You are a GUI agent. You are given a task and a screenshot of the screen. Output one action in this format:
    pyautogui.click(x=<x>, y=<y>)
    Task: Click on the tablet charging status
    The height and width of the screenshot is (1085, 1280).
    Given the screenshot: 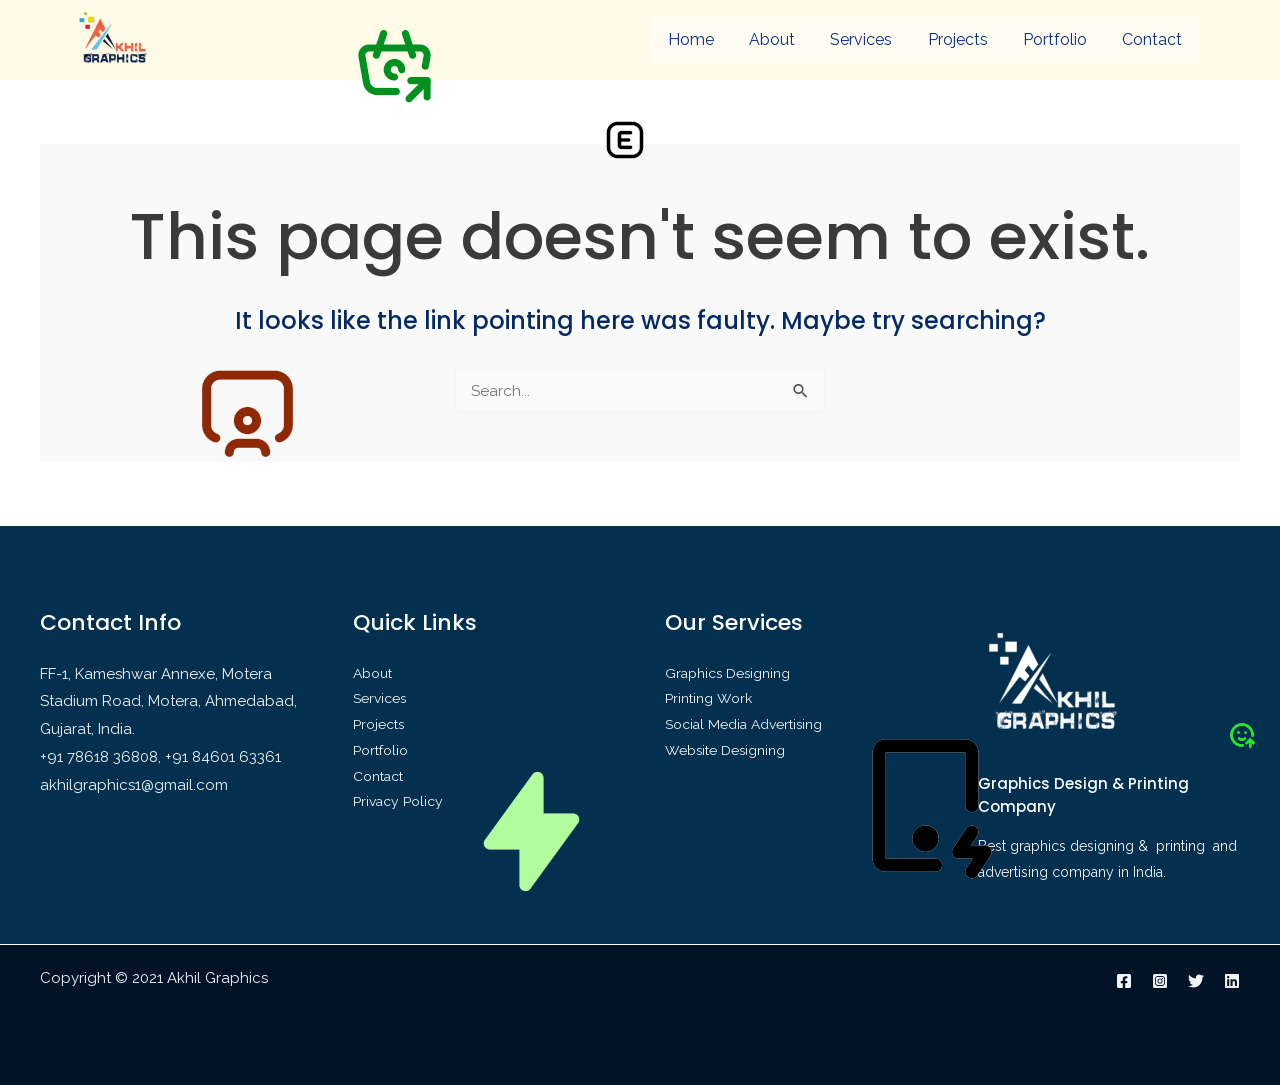 What is the action you would take?
    pyautogui.click(x=925, y=805)
    